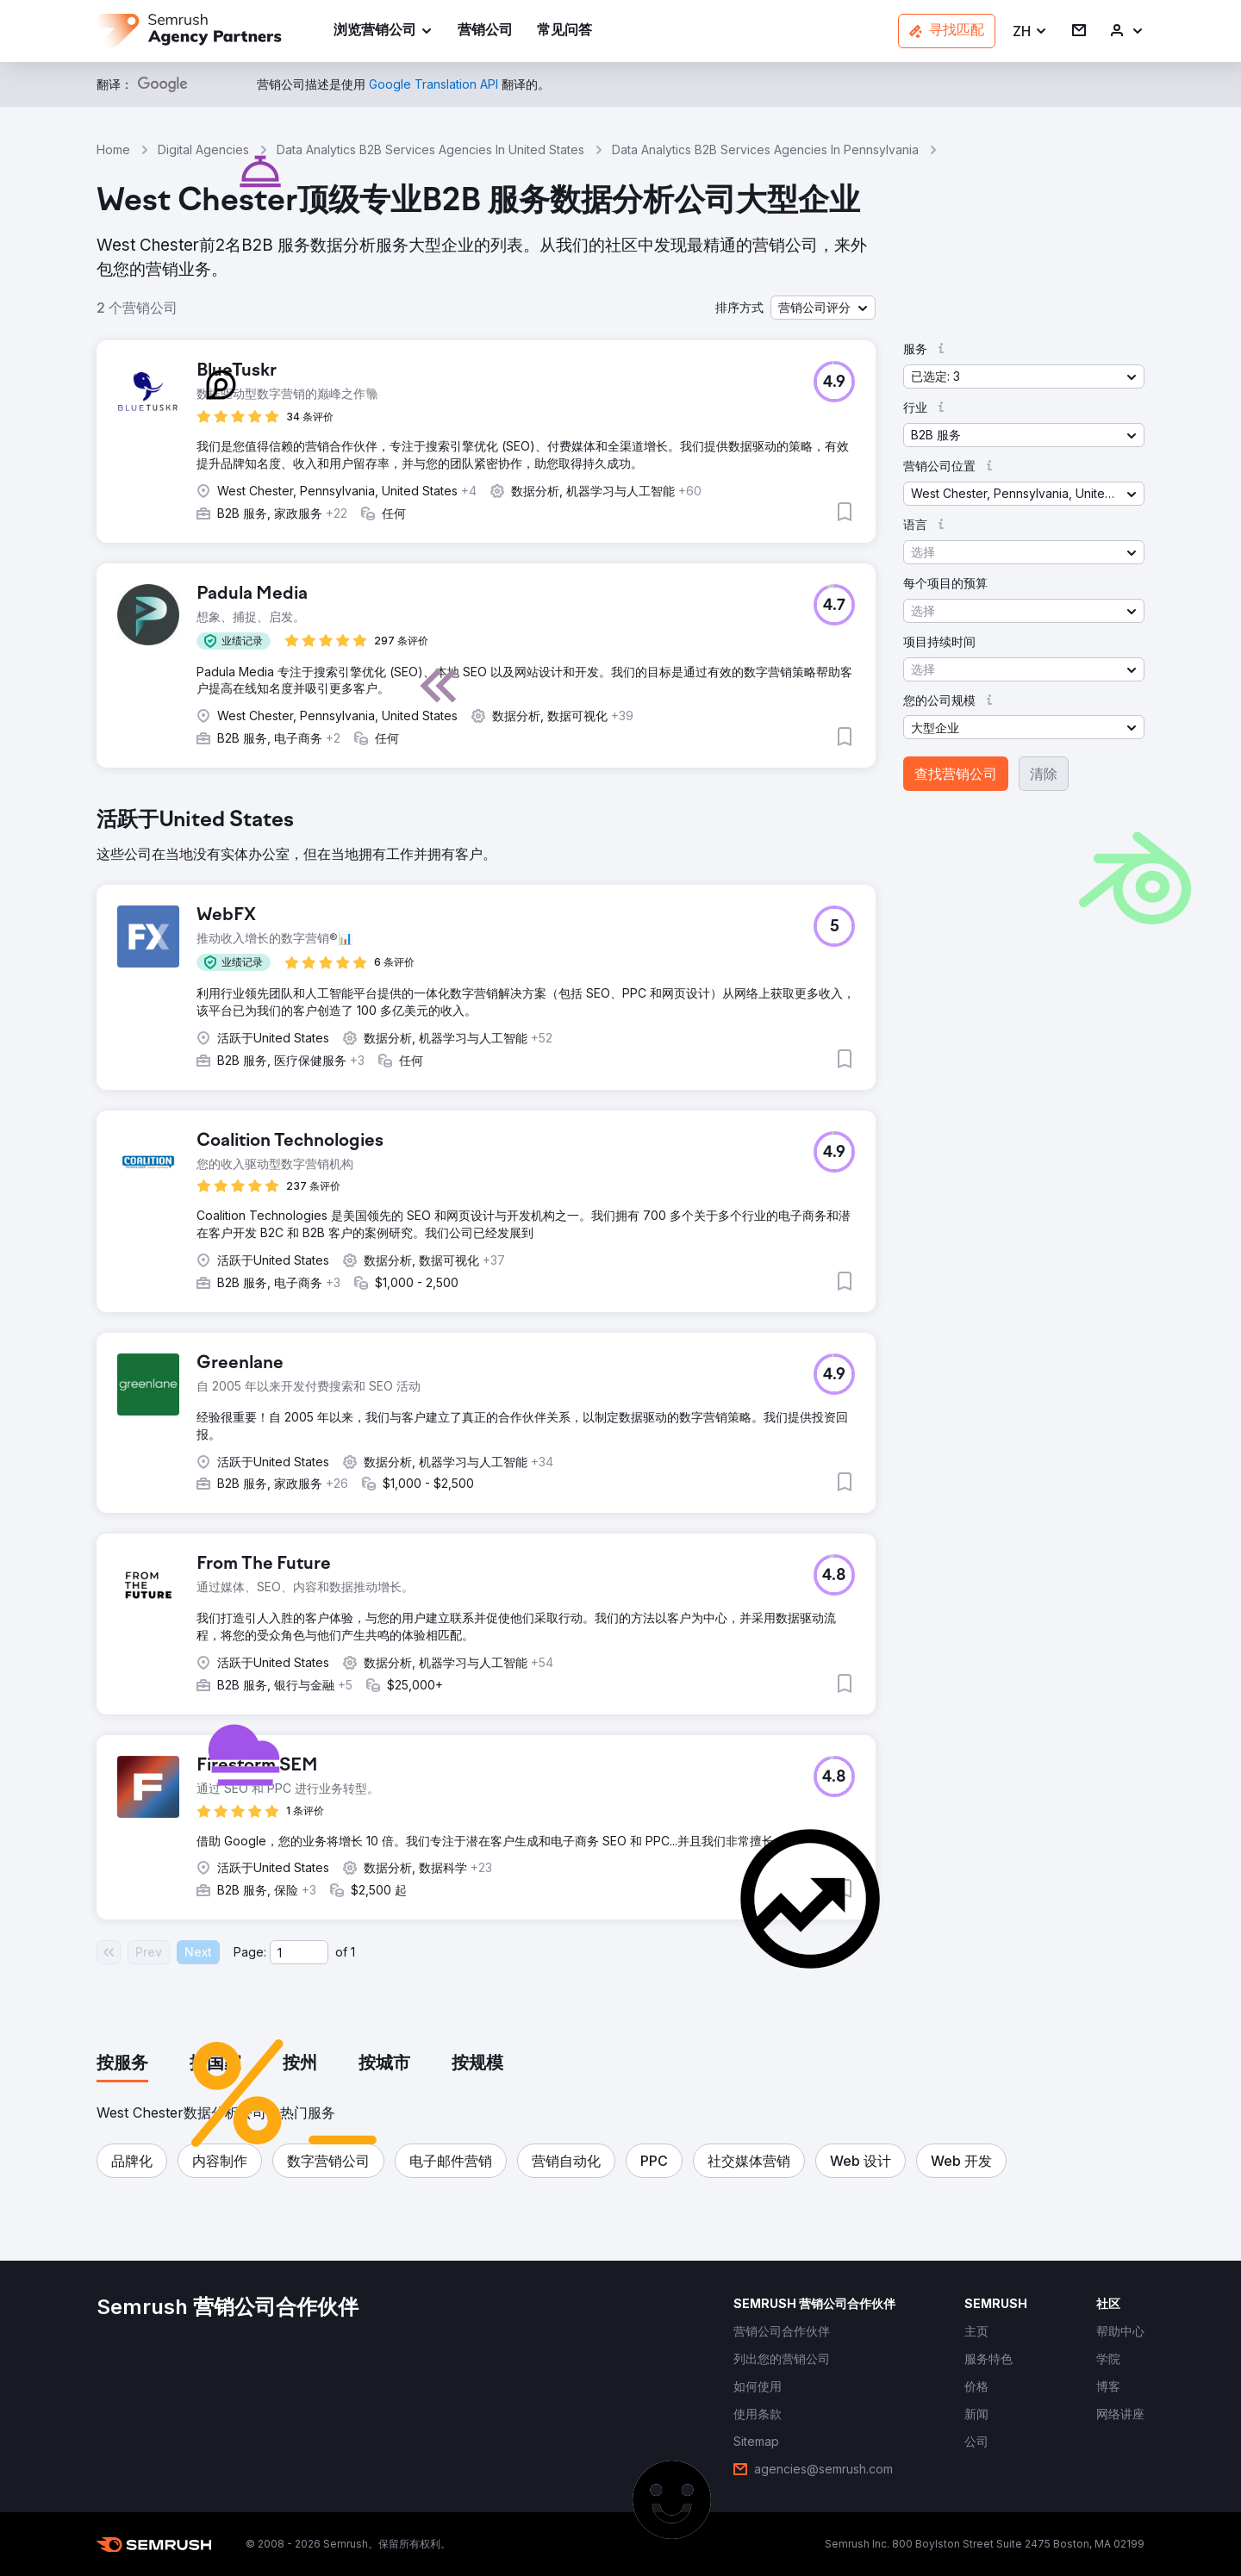 This screenshot has height=2576, width=1241. I want to click on indicates foggy weather conditions, so click(244, 1757).